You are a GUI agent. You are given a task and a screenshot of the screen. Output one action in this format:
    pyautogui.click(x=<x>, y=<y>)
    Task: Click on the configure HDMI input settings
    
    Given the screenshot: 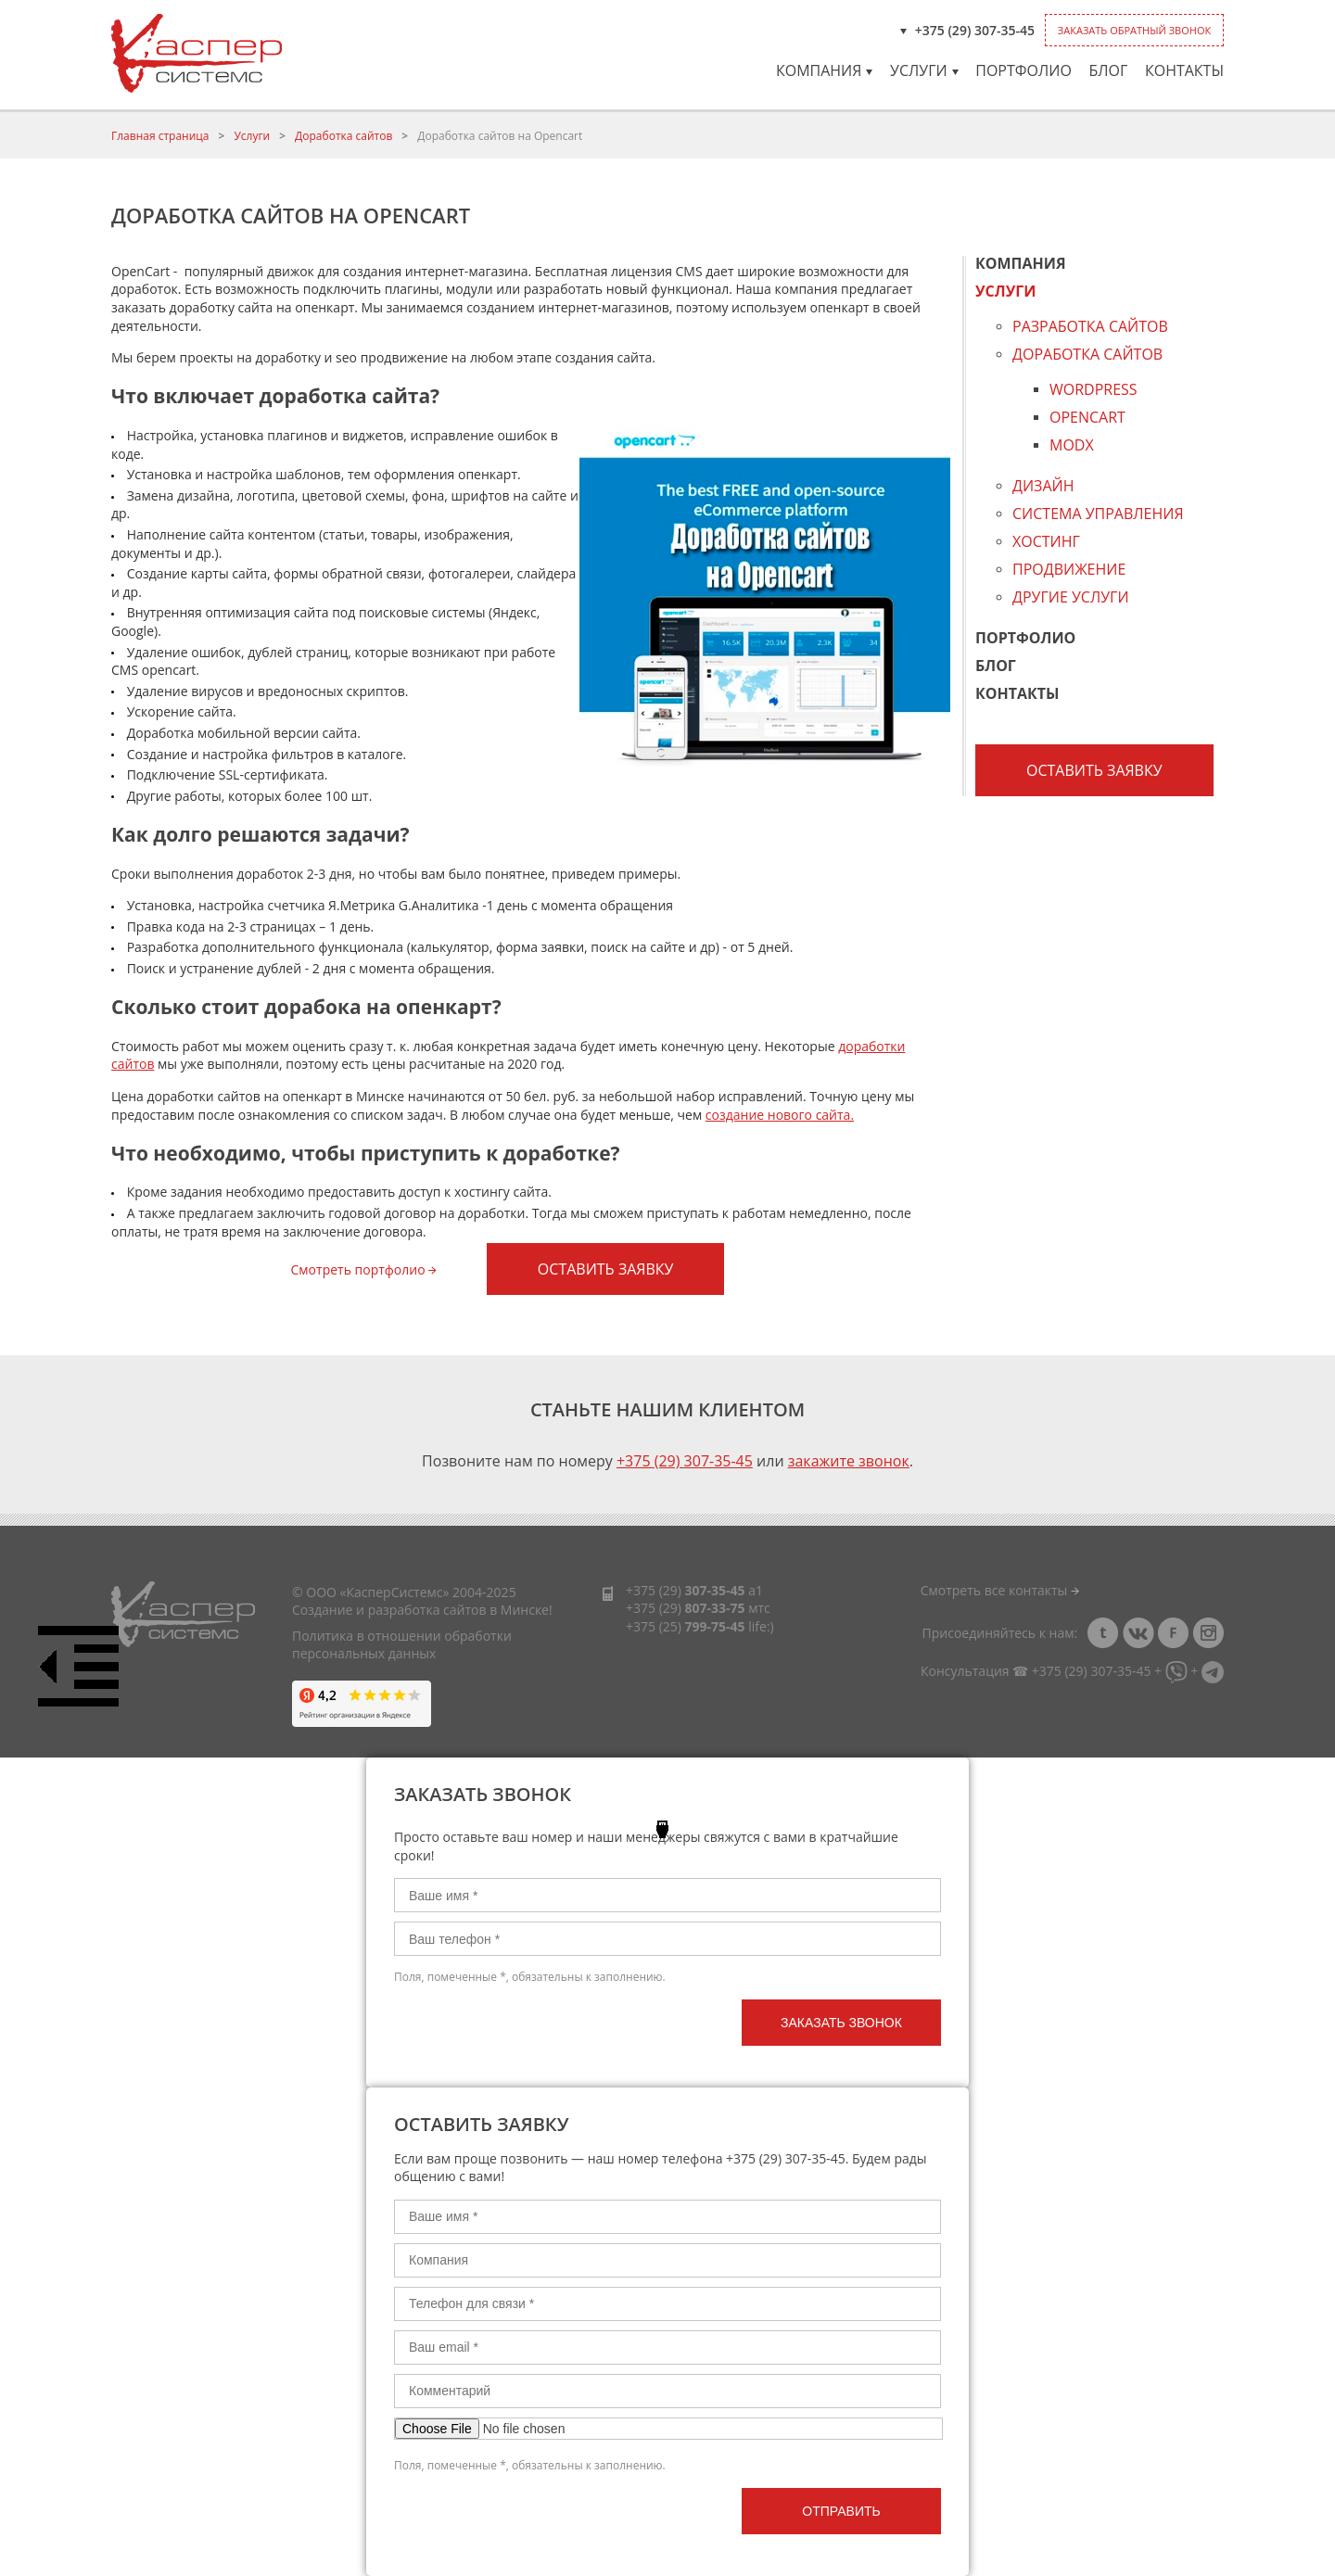 What is the action you would take?
    pyautogui.click(x=662, y=1829)
    